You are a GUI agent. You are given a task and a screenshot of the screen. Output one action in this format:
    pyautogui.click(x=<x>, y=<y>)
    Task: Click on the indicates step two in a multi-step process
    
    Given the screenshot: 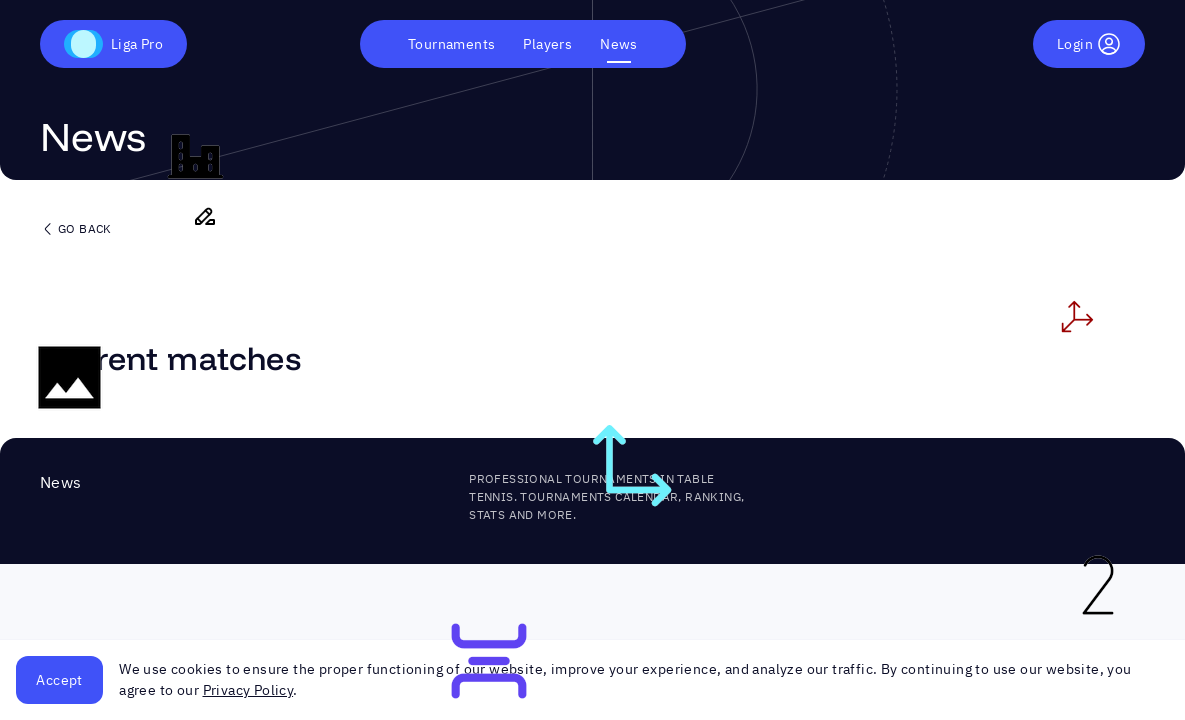 What is the action you would take?
    pyautogui.click(x=1098, y=585)
    